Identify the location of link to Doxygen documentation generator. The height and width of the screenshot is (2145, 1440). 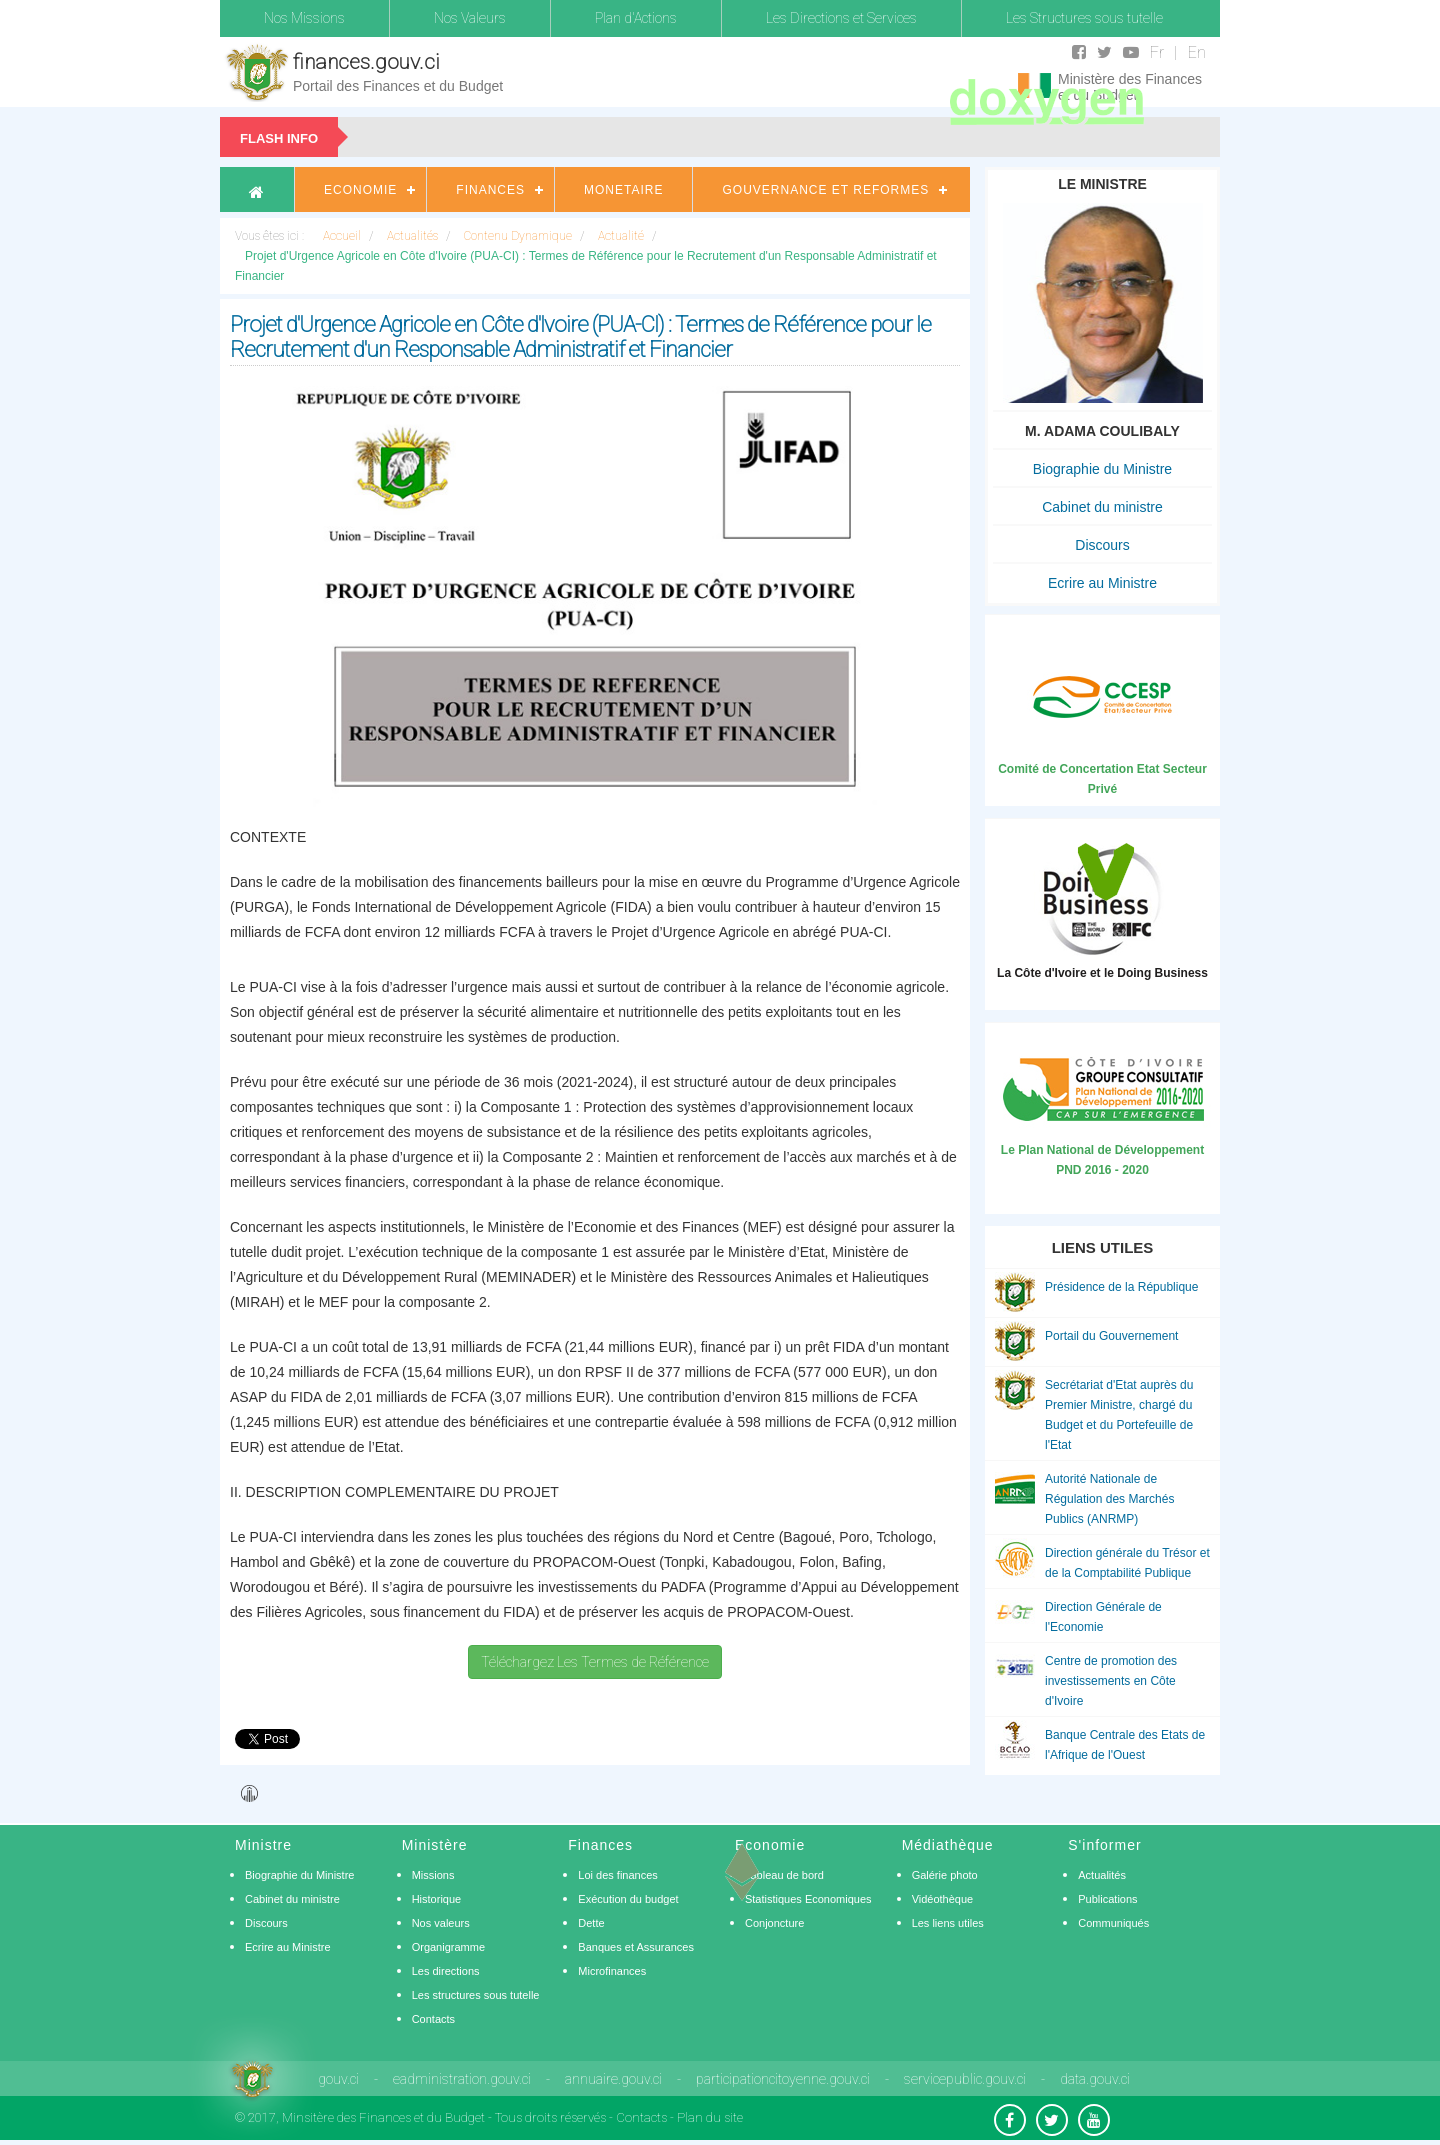
(1047, 102).